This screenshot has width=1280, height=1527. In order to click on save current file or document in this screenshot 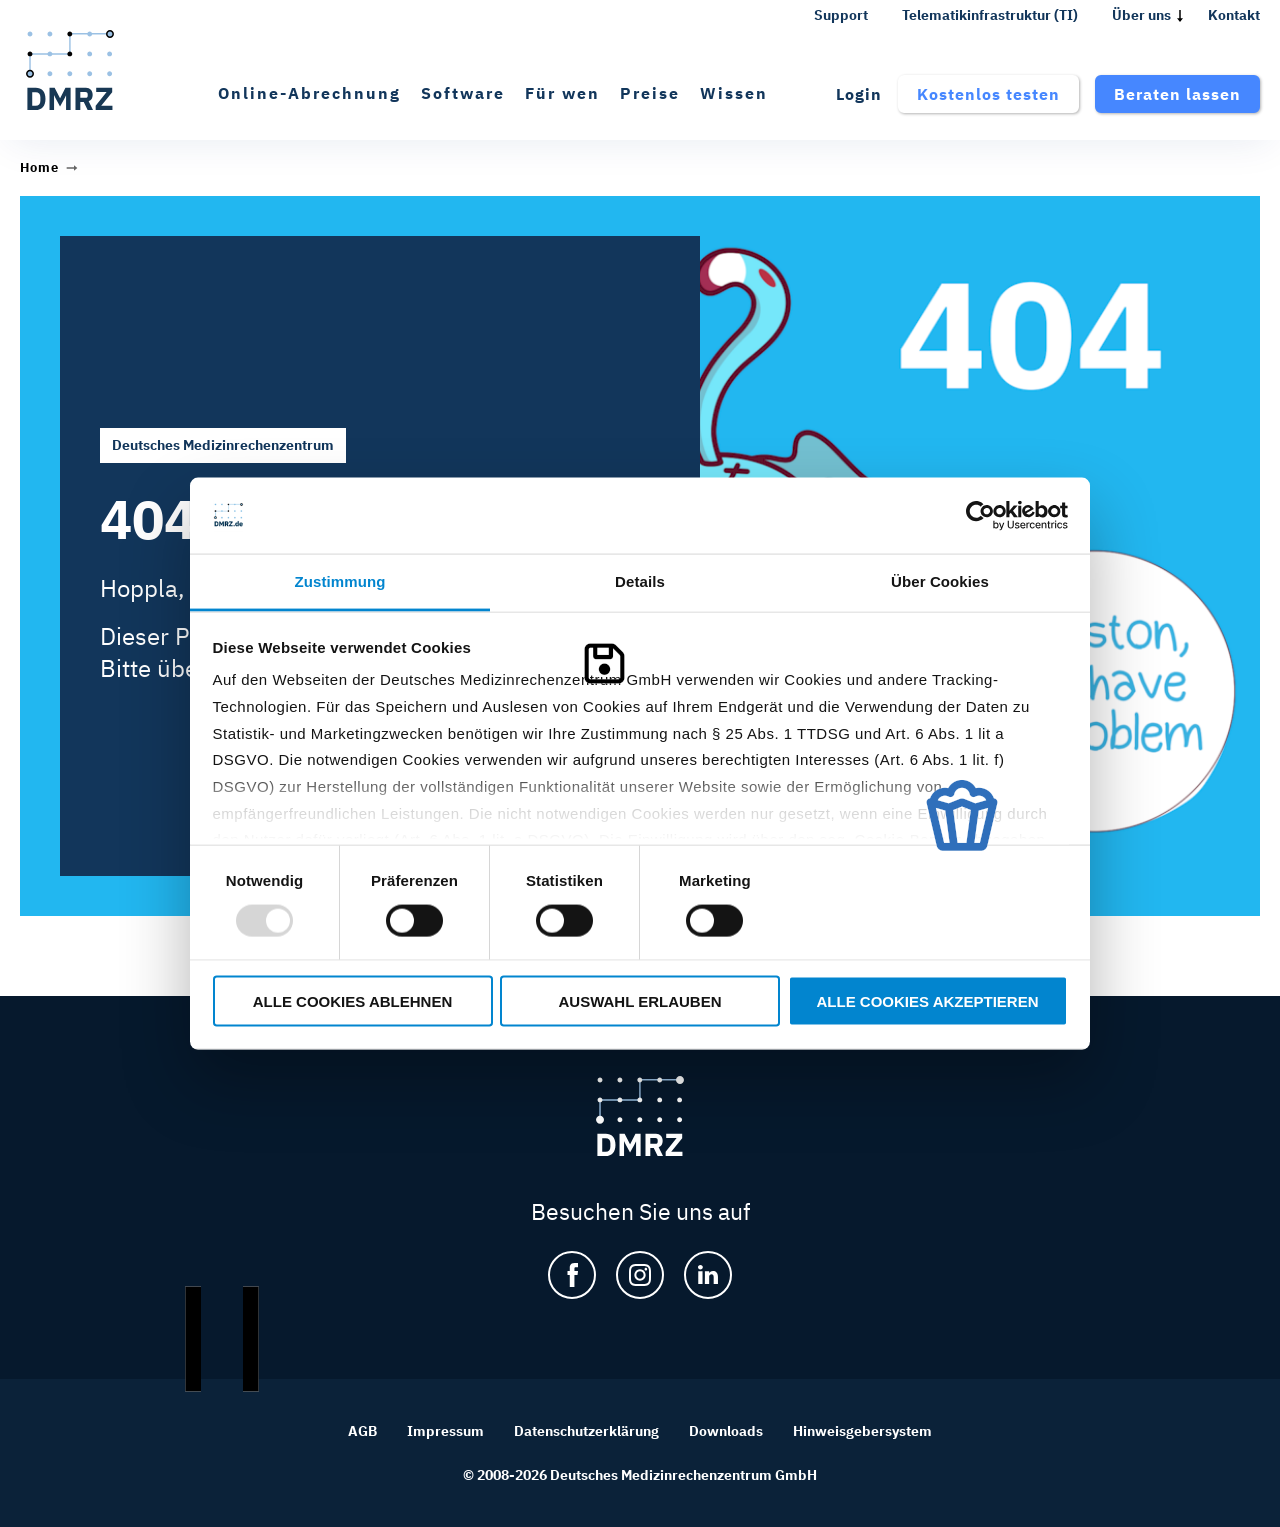, I will do `click(604, 663)`.